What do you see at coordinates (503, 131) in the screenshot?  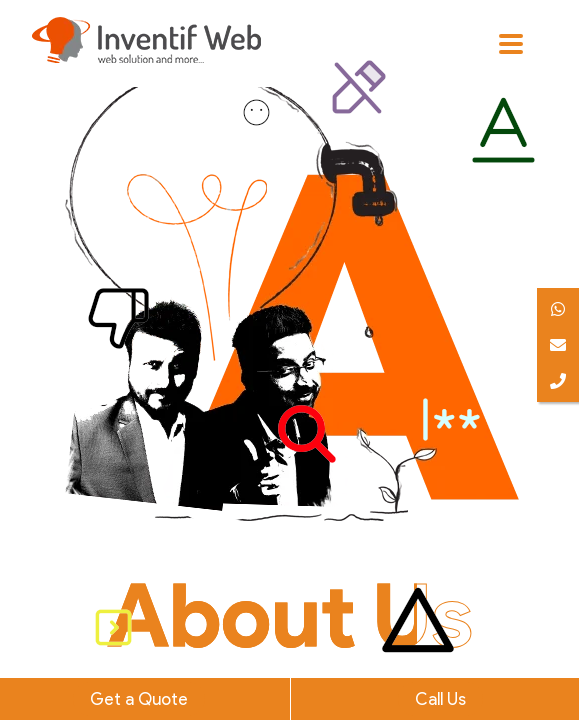 I see `underline selected text` at bounding box center [503, 131].